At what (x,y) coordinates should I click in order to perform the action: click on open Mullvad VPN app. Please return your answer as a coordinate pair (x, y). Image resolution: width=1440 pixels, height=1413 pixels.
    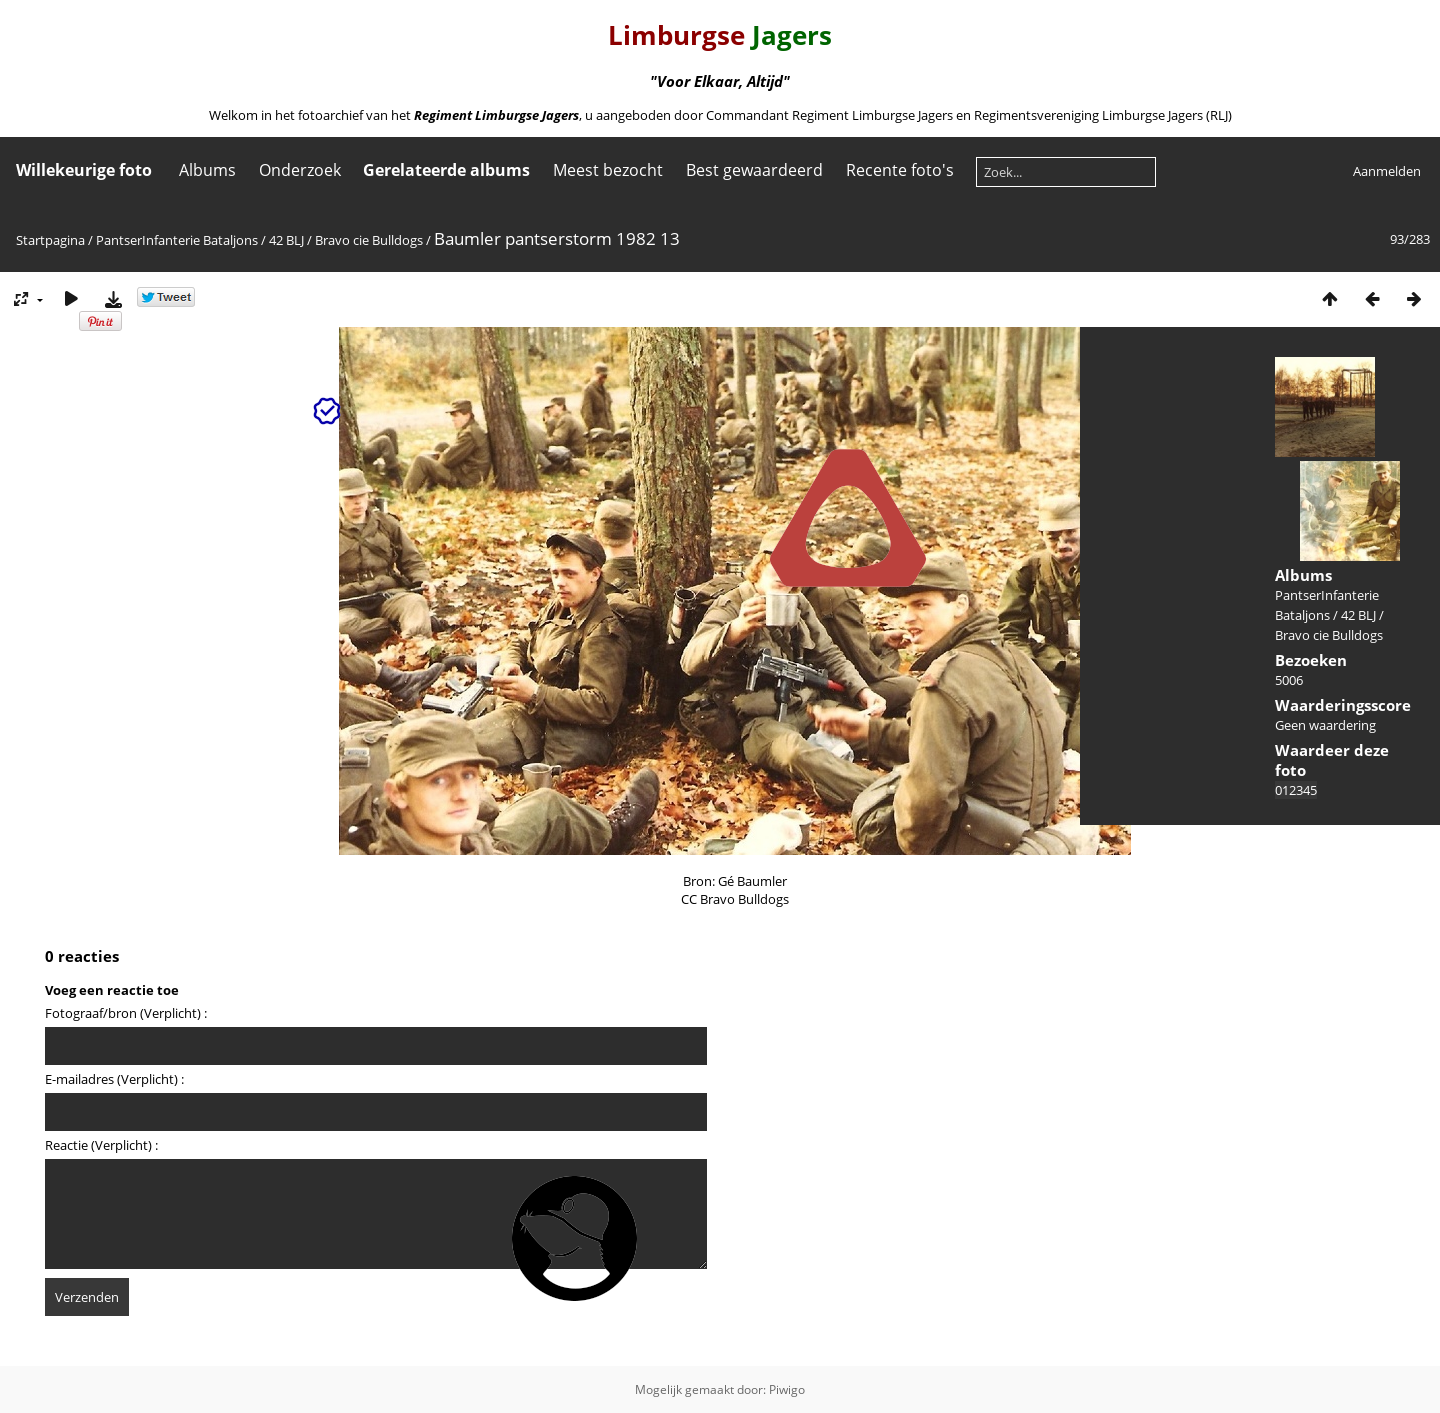
    Looking at the image, I should click on (574, 1238).